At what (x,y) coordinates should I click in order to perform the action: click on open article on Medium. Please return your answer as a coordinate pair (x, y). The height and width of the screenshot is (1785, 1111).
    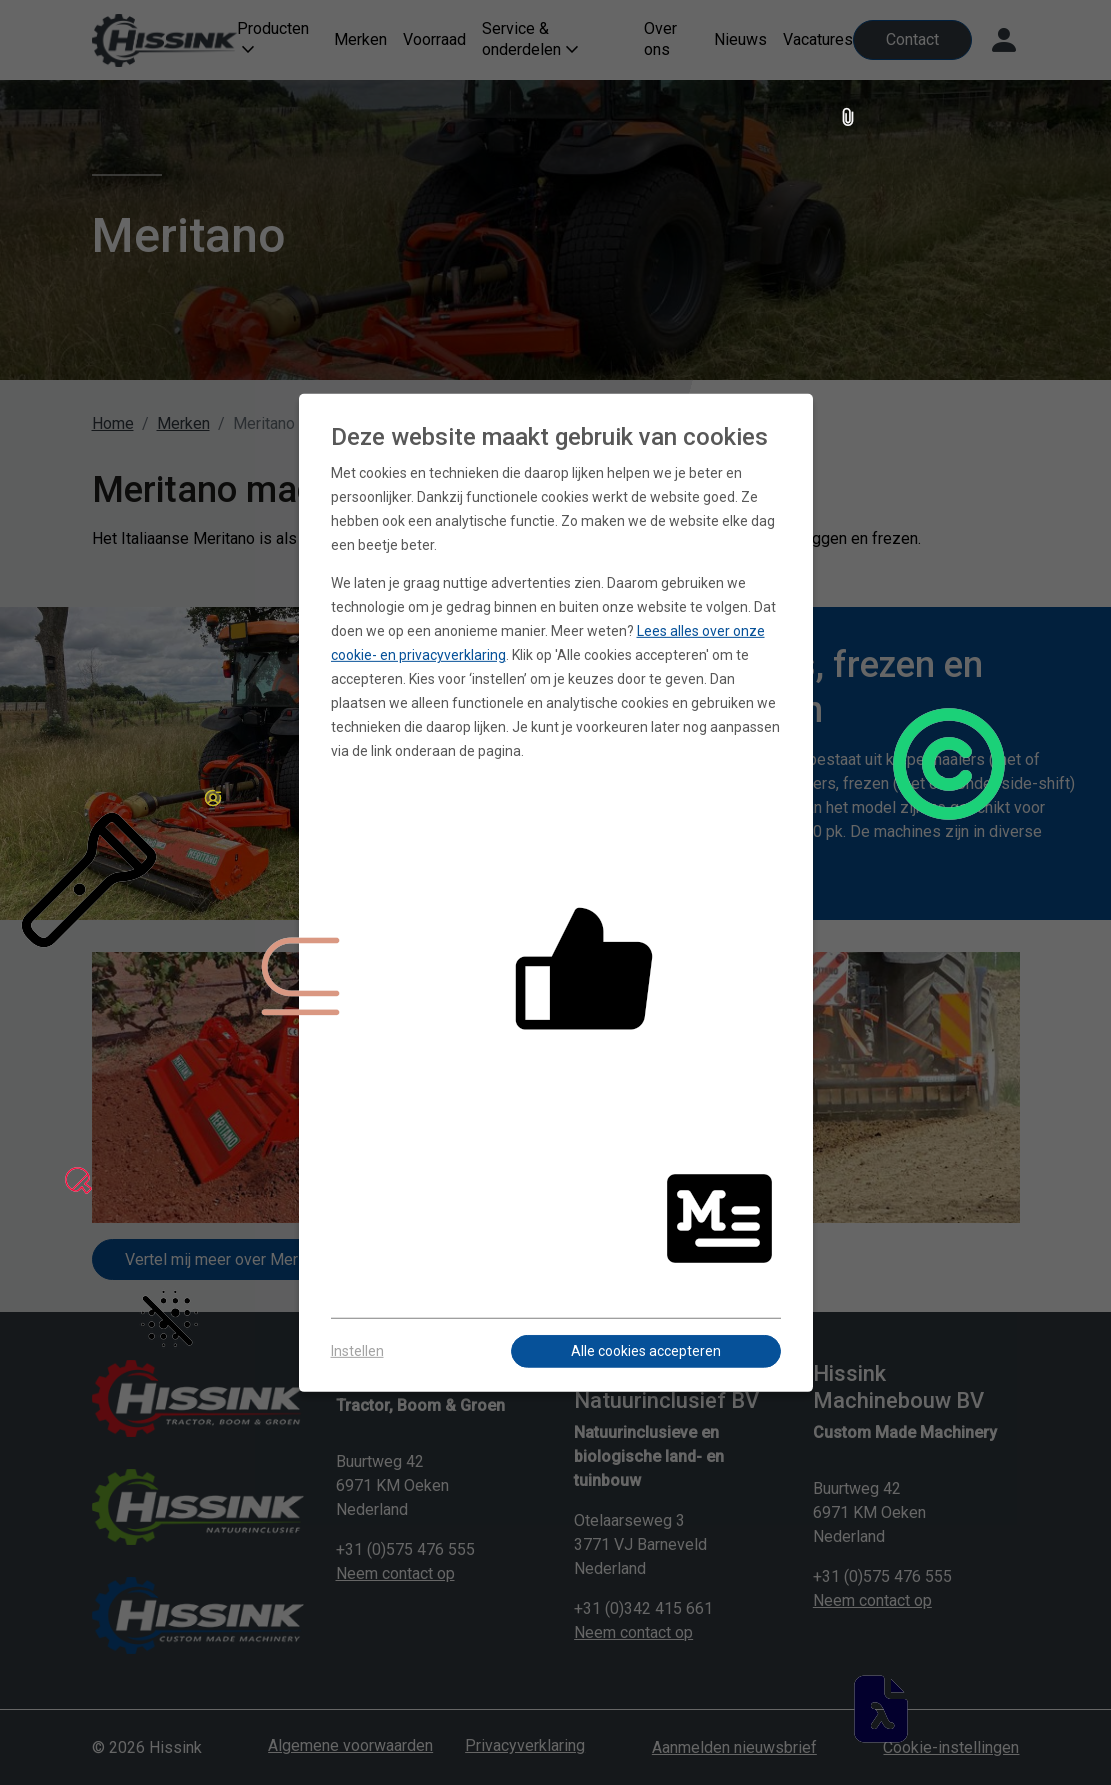
    Looking at the image, I should click on (719, 1218).